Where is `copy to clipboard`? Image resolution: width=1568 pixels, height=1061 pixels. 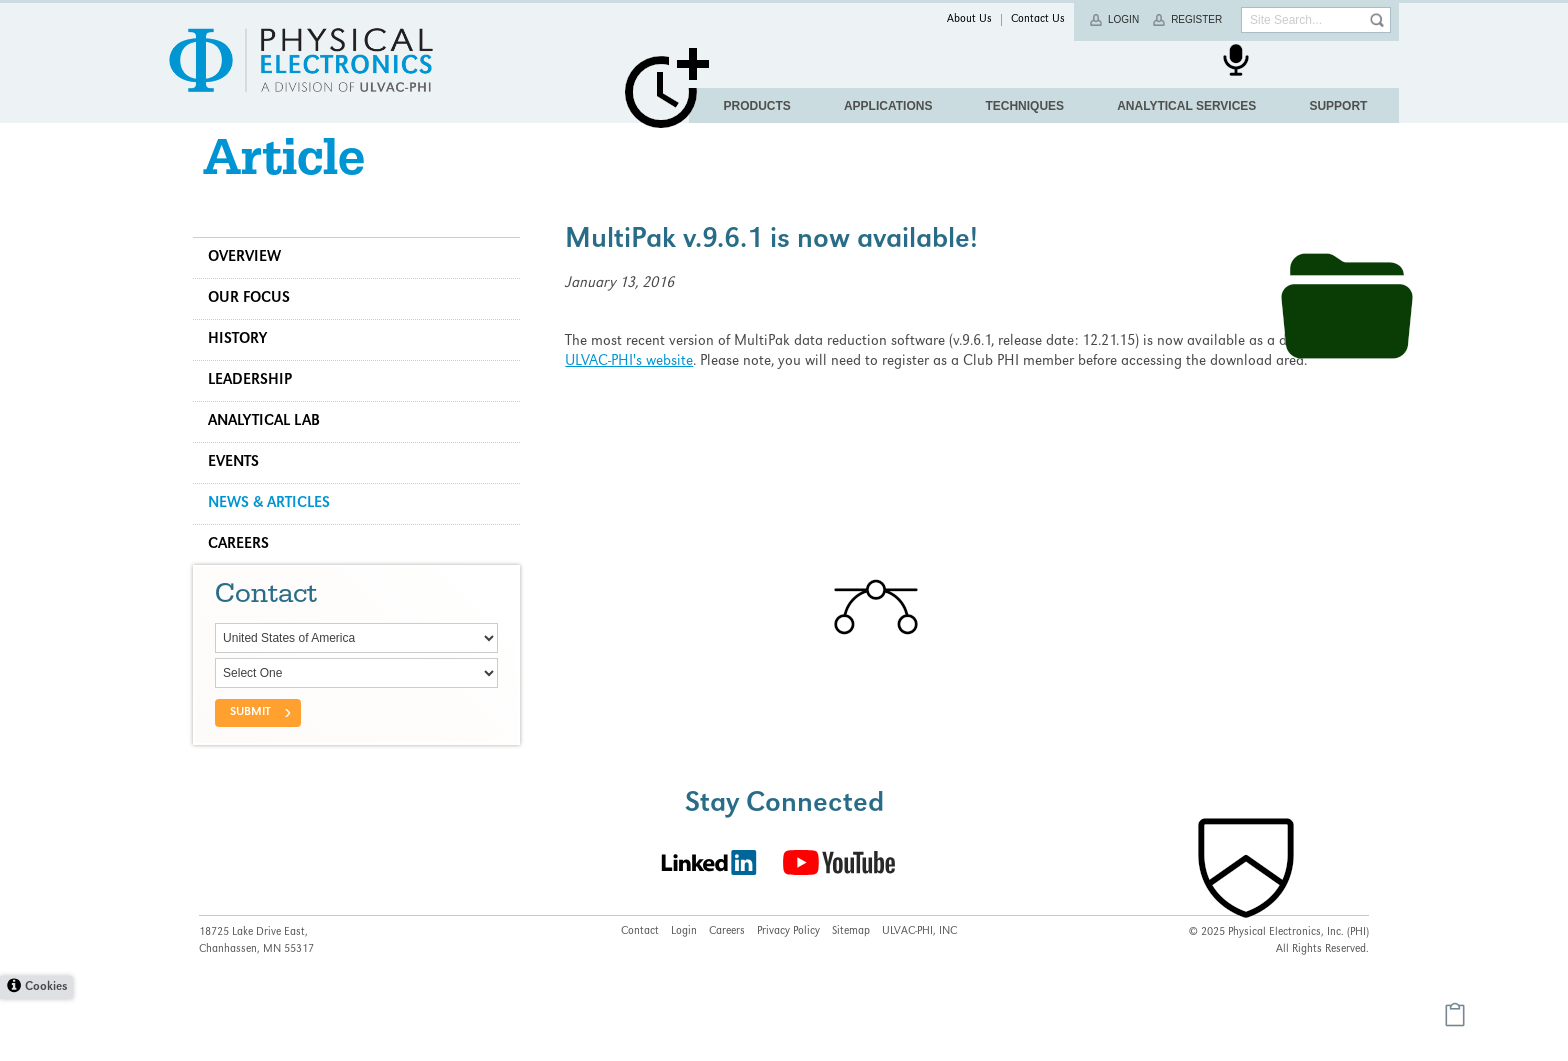
copy to clipboard is located at coordinates (1455, 1015).